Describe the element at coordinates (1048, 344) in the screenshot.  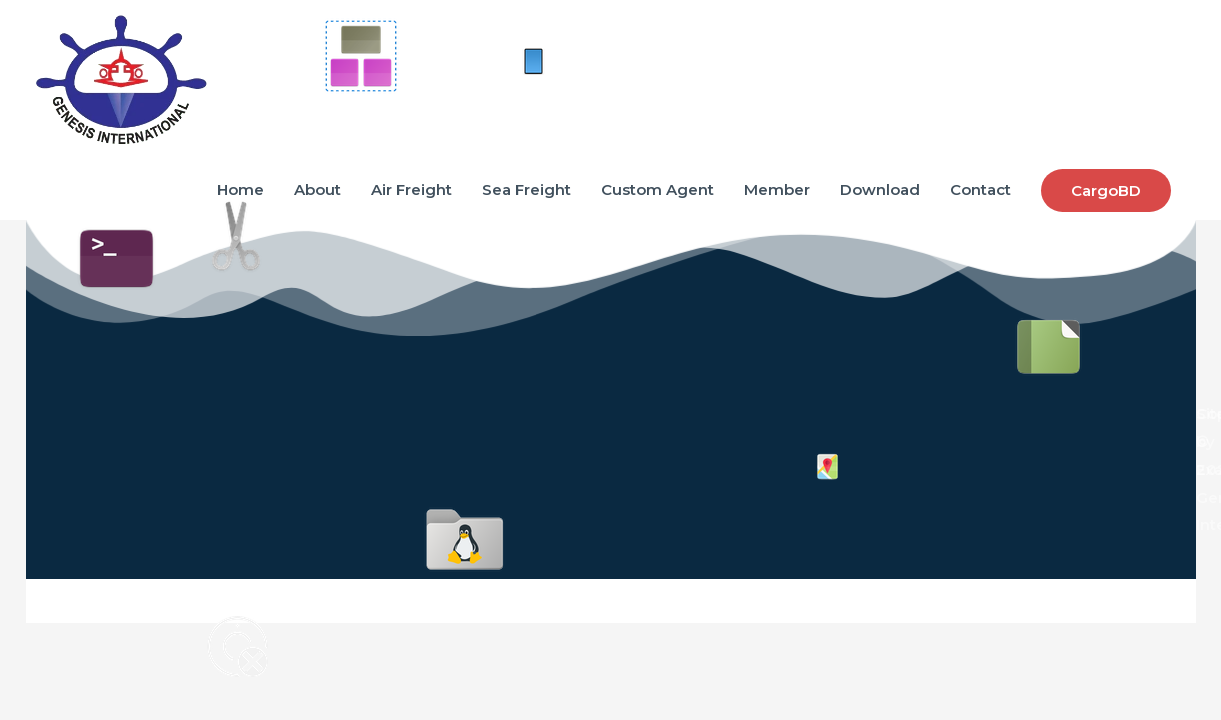
I see `change desktop wallpaper settings` at that location.